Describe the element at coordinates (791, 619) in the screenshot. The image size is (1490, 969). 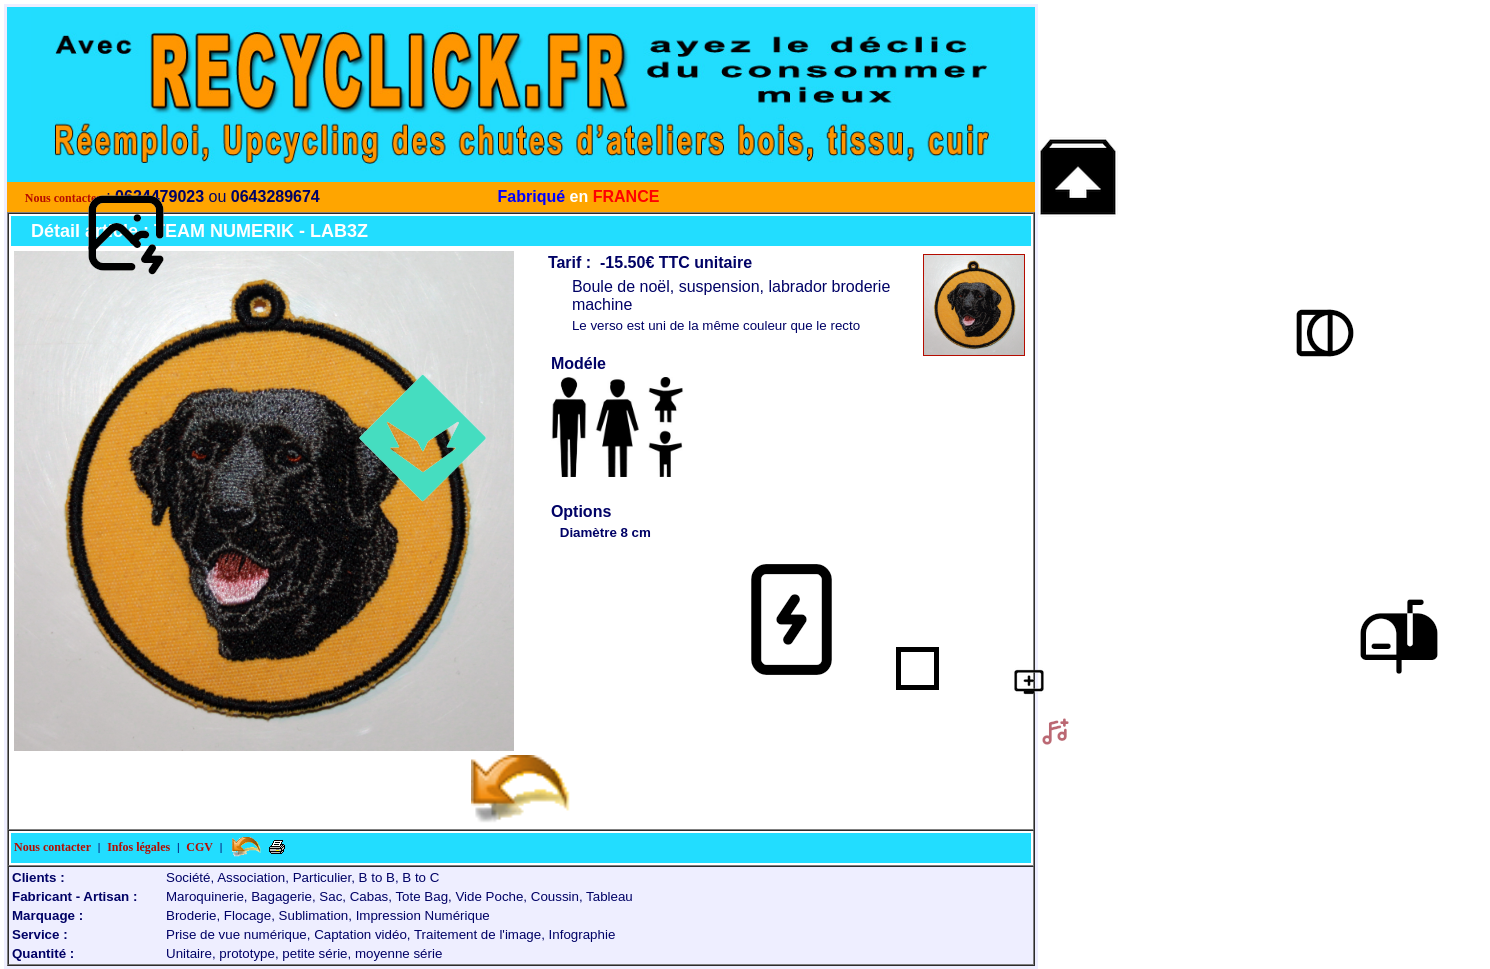
I see `indicates device is currently charging` at that location.